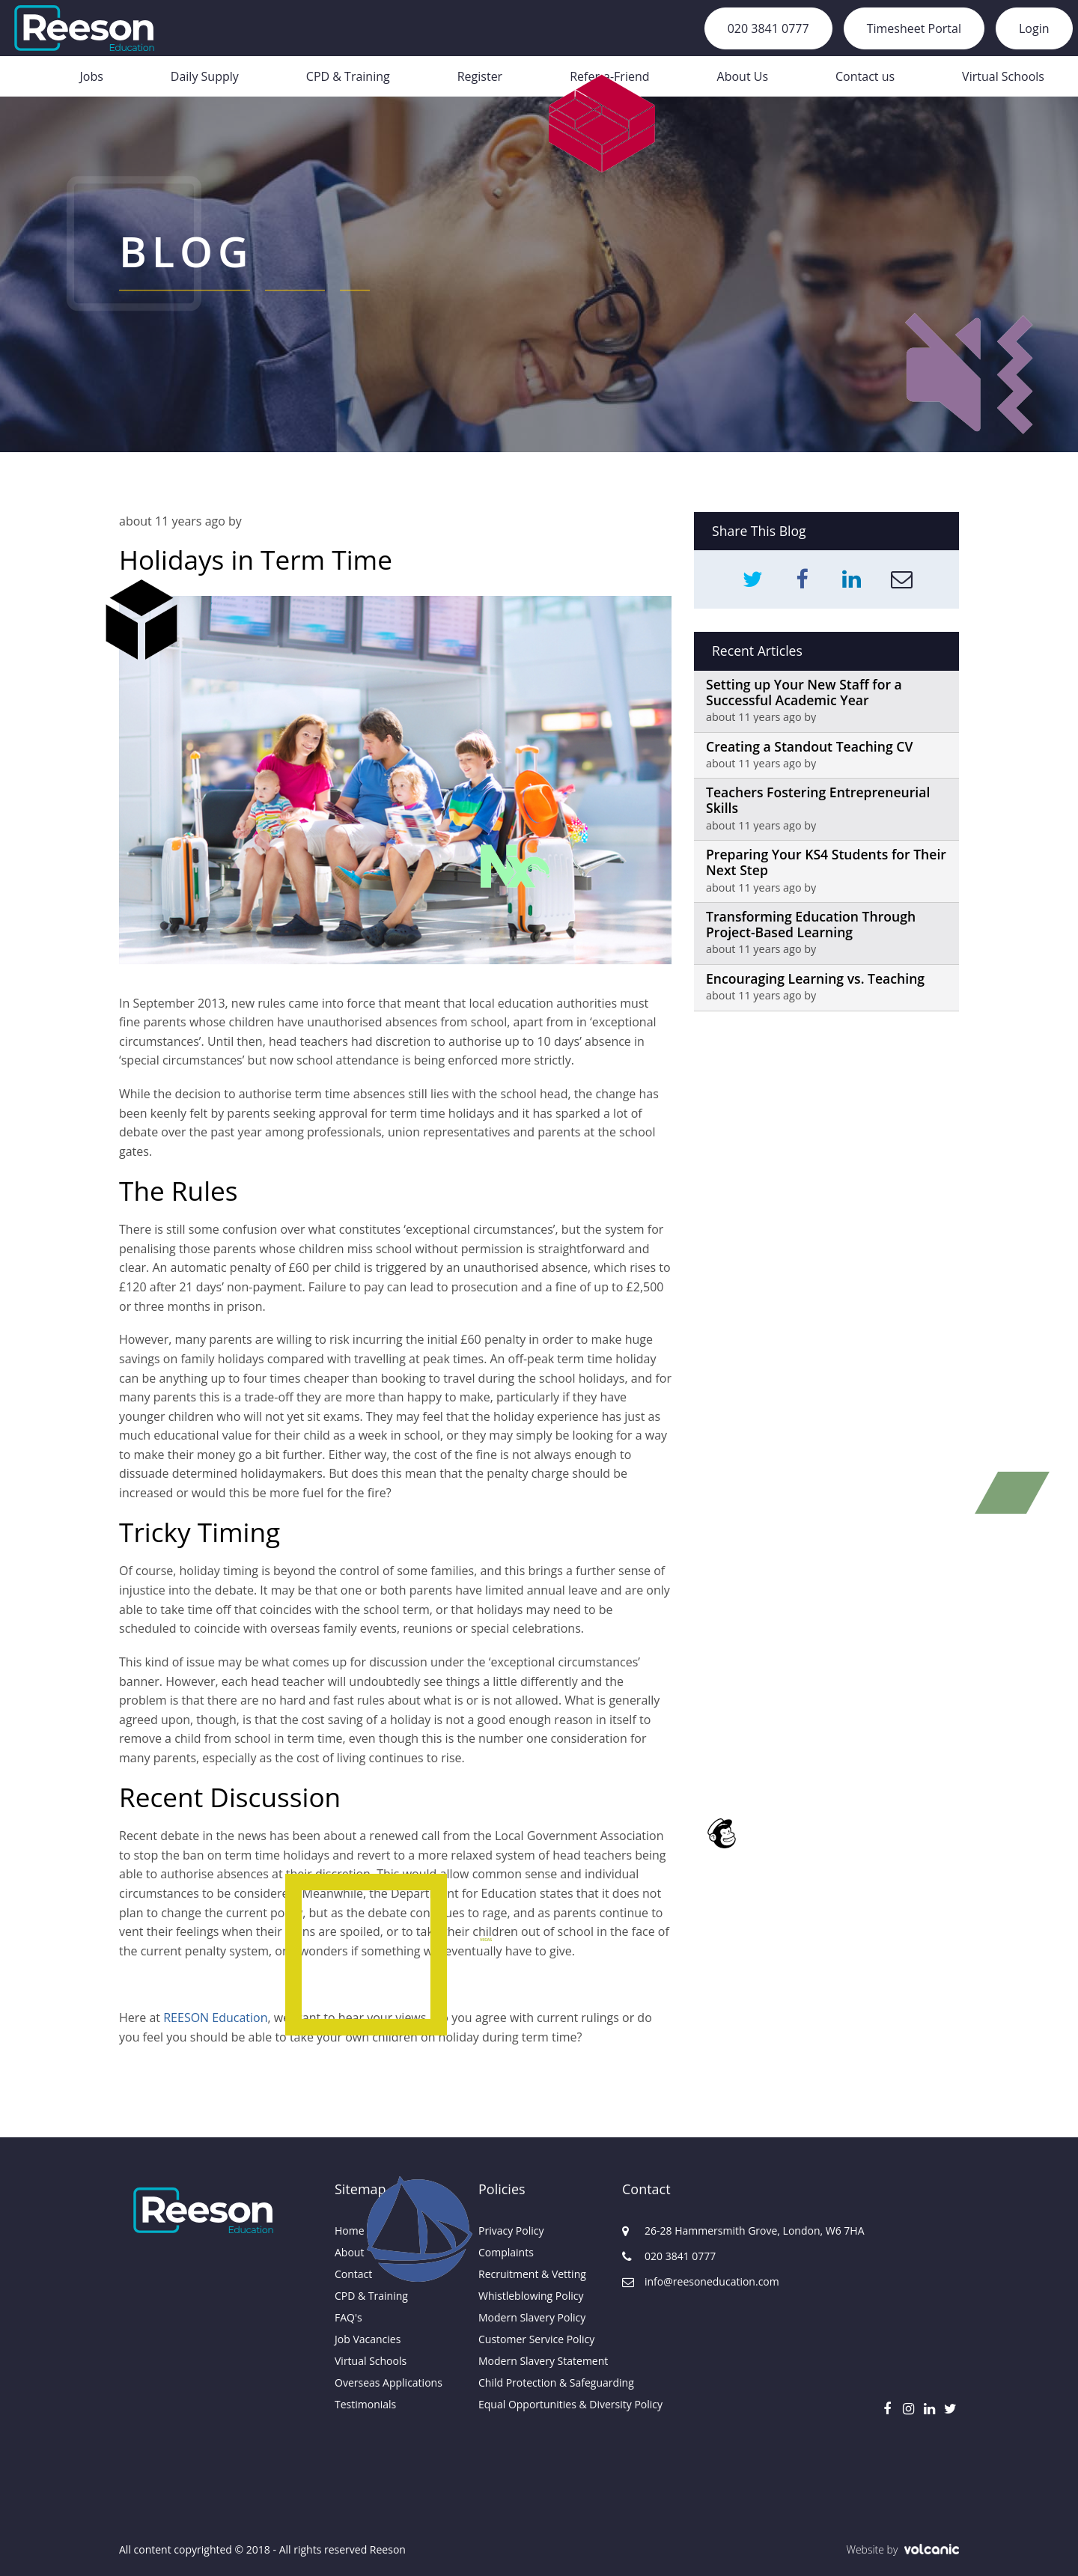  I want to click on vegas creative software brand logo, so click(486, 1940).